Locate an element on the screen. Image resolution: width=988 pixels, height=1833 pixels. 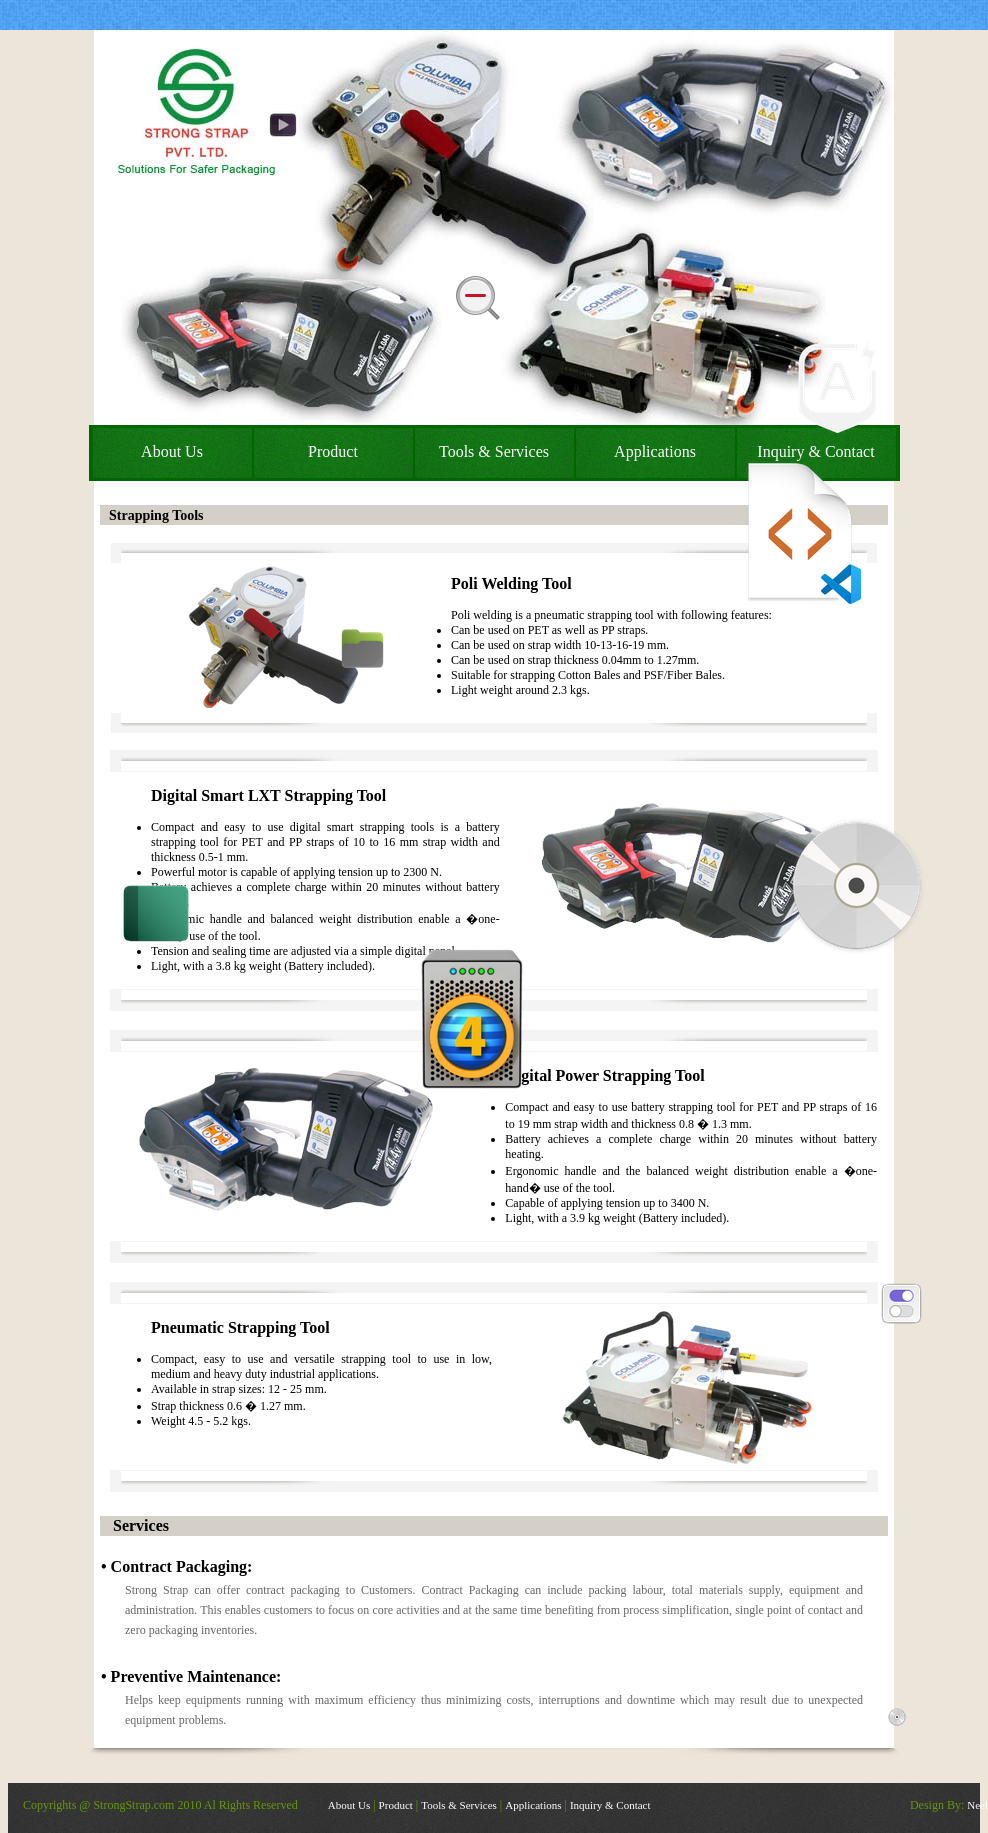
keyboard battery status indicator is located at coordinates (837, 385).